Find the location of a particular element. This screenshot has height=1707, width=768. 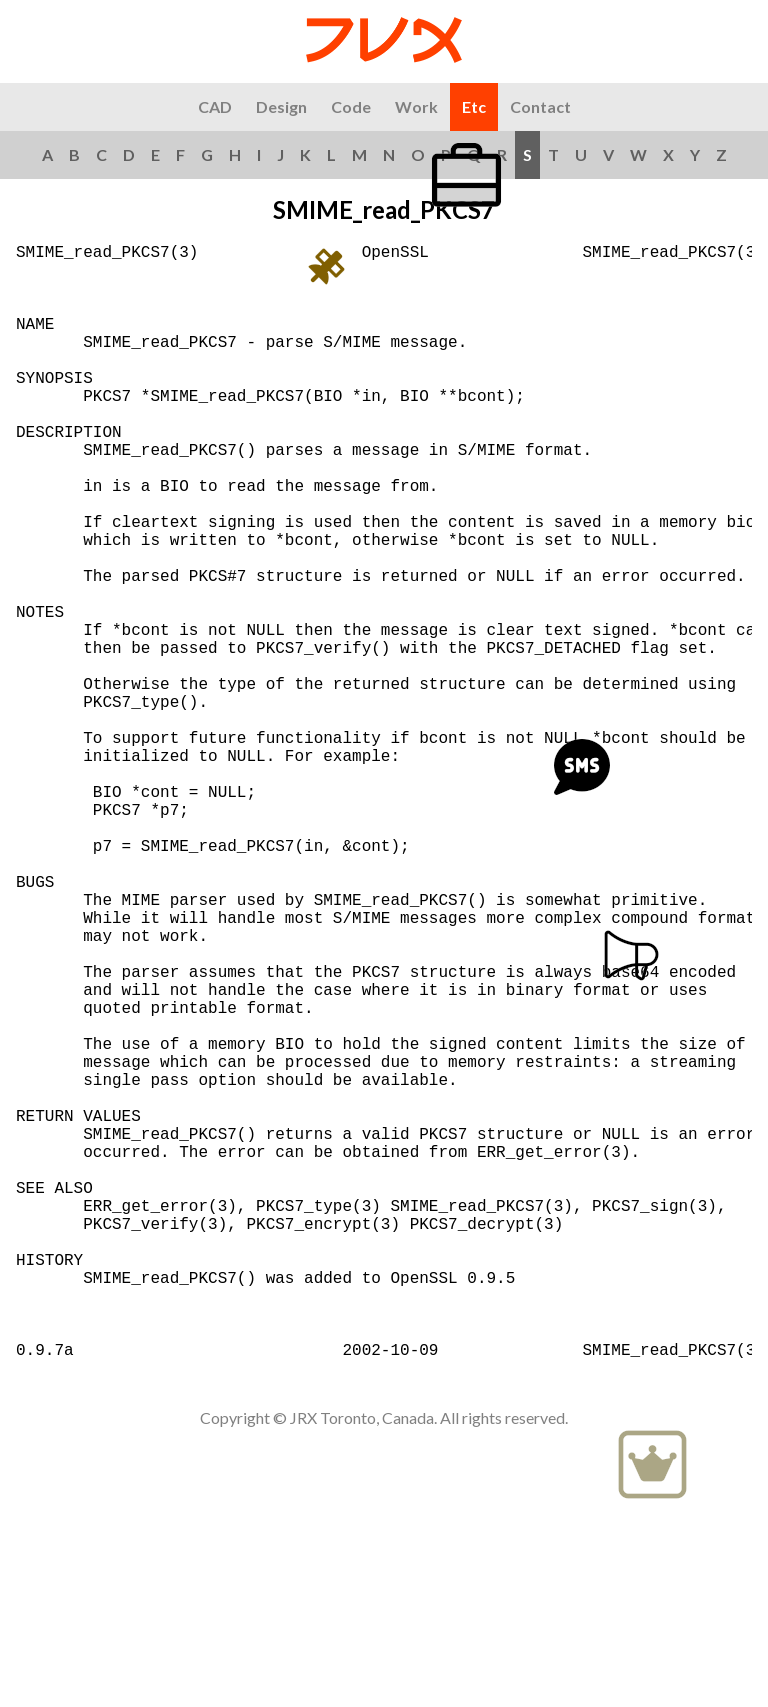

access satellite connection settings is located at coordinates (326, 266).